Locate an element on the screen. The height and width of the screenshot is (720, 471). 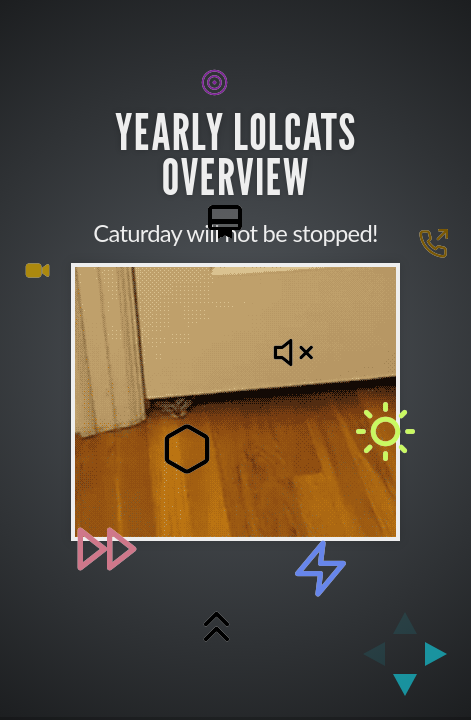
switch to light mode is located at coordinates (385, 431).